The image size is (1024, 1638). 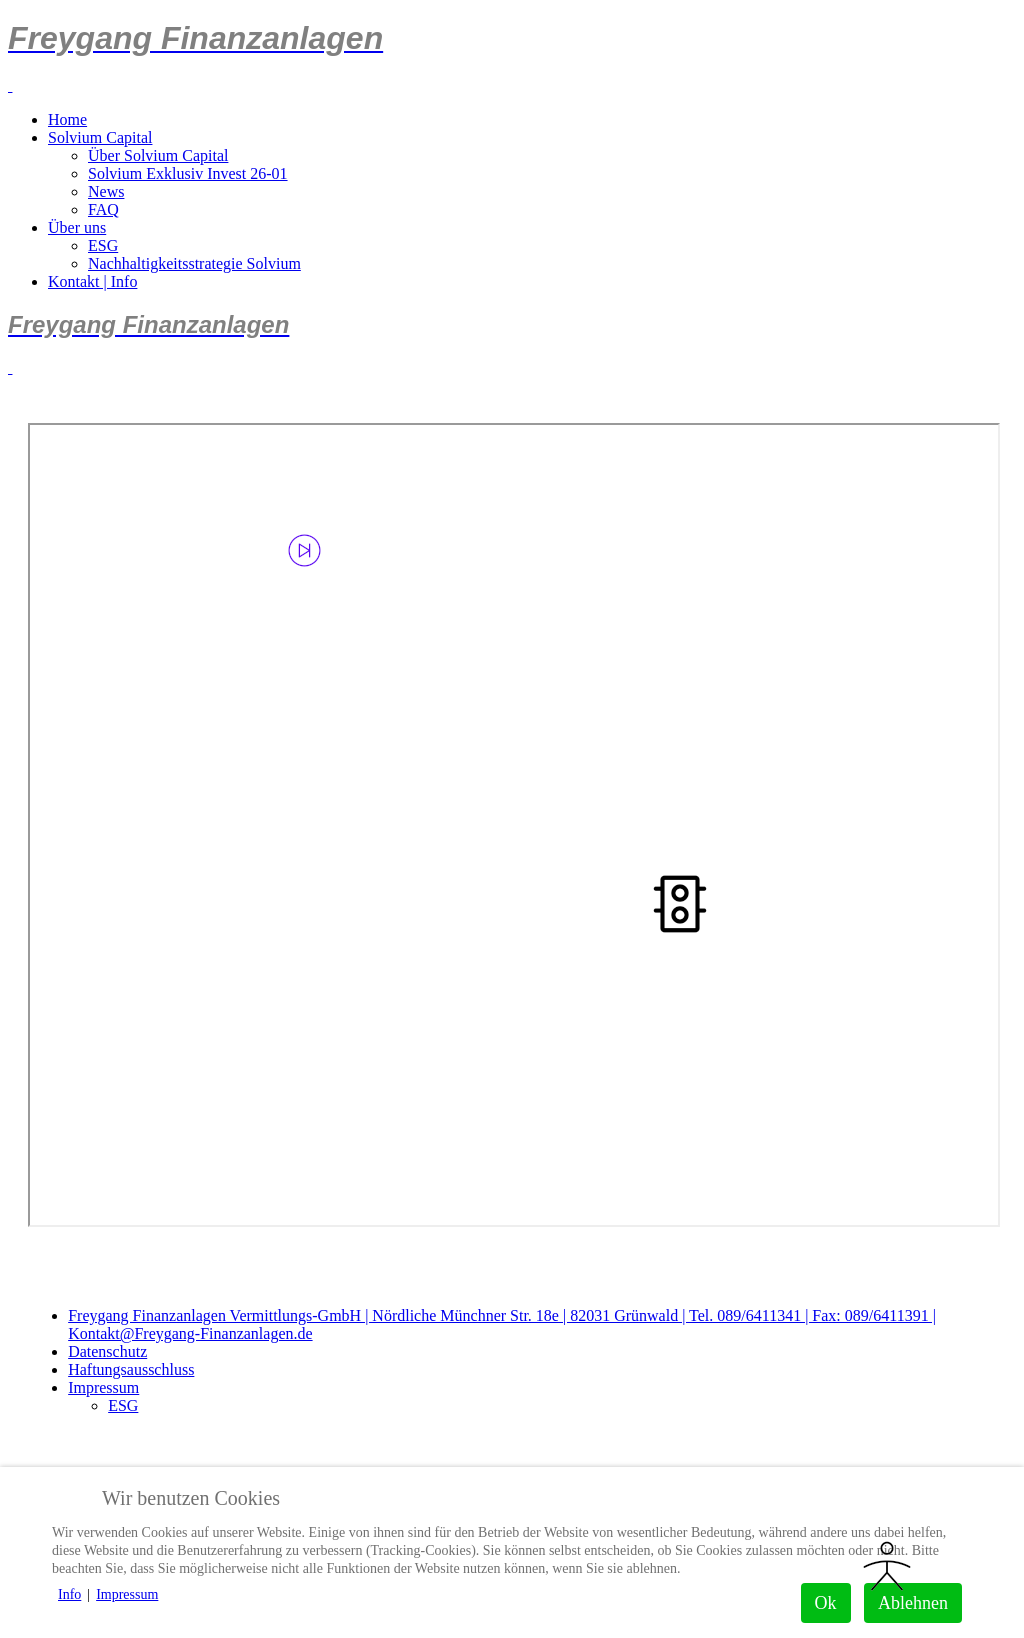 What do you see at coordinates (680, 904) in the screenshot?
I see `view traffic conditions` at bounding box center [680, 904].